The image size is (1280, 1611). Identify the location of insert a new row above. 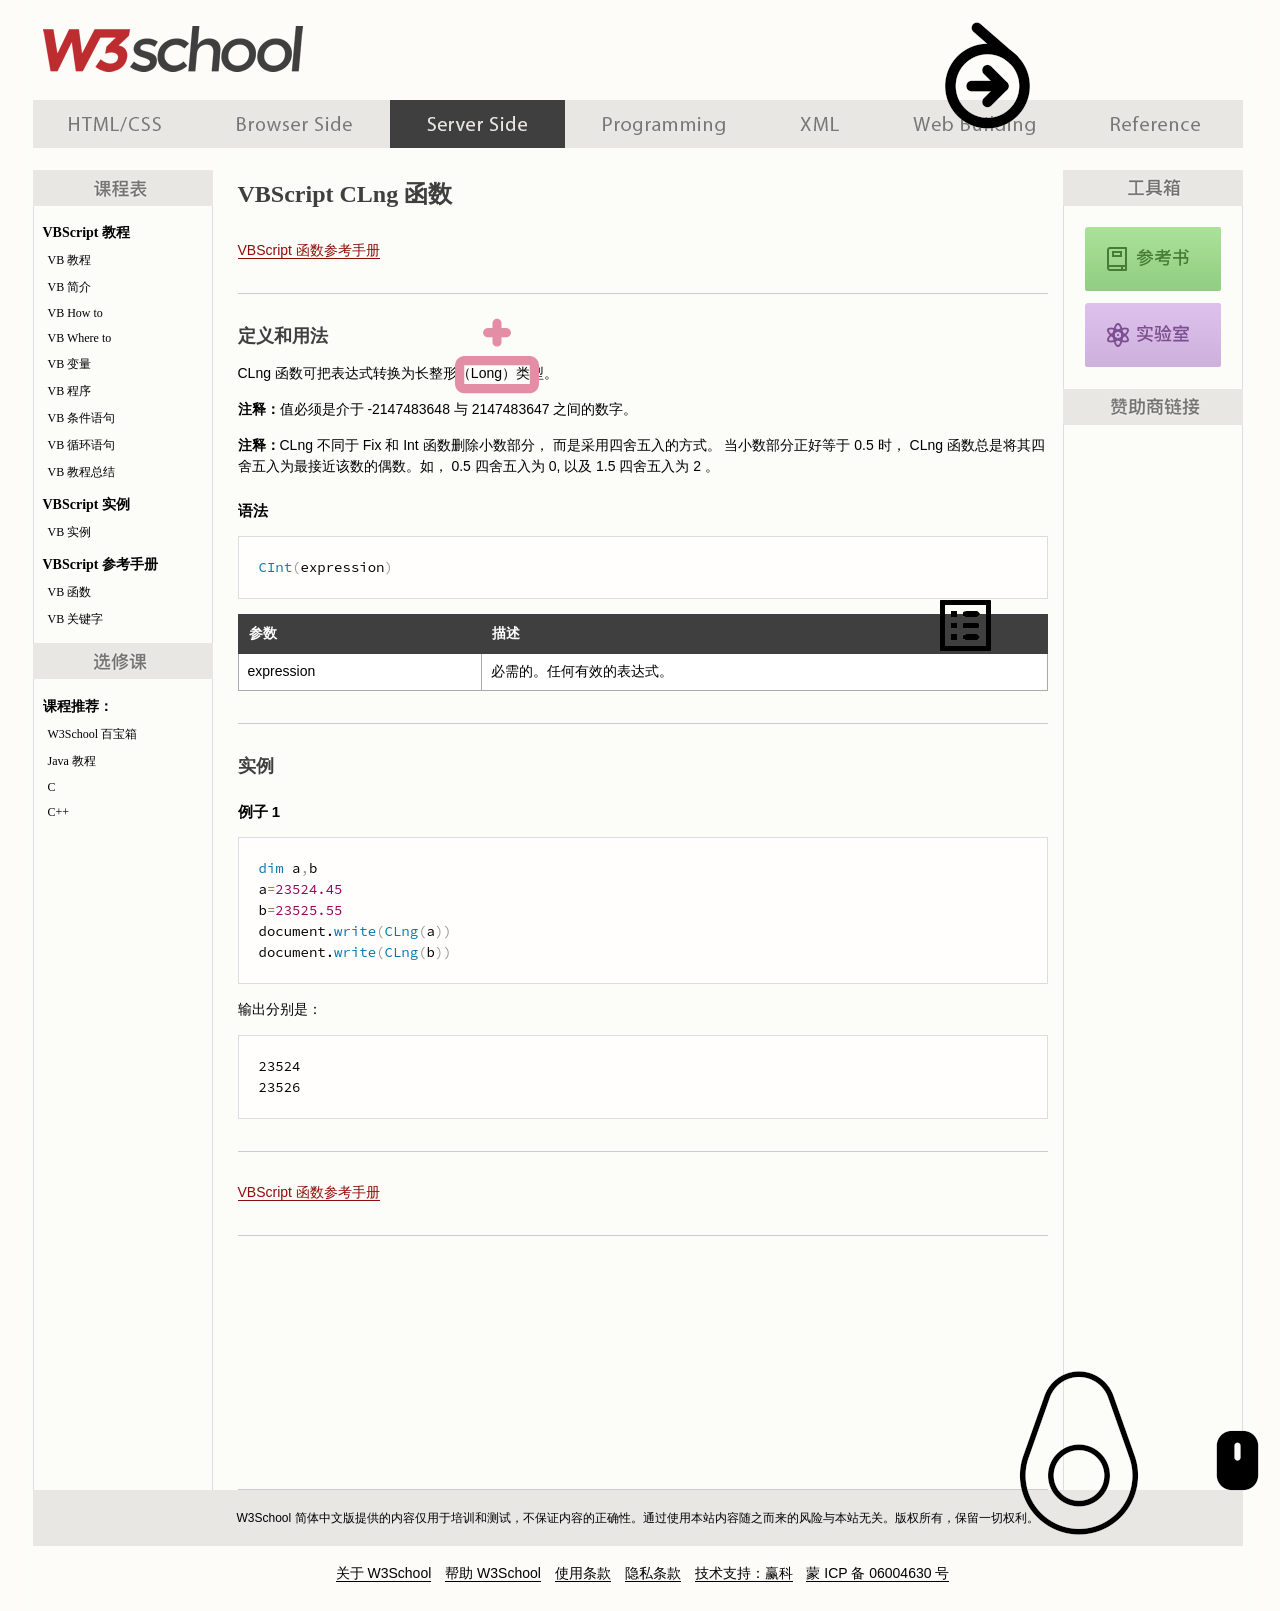
(497, 356).